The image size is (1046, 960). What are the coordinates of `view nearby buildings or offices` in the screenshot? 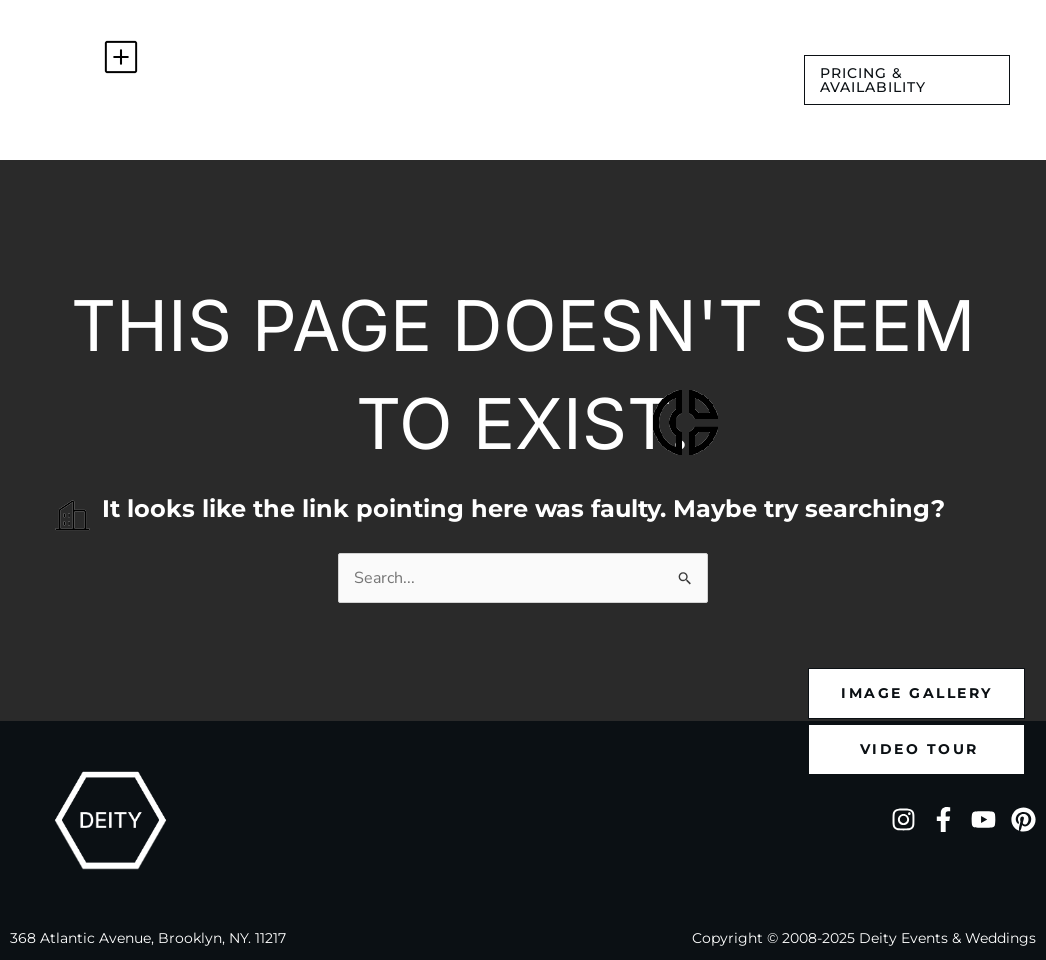 It's located at (72, 516).